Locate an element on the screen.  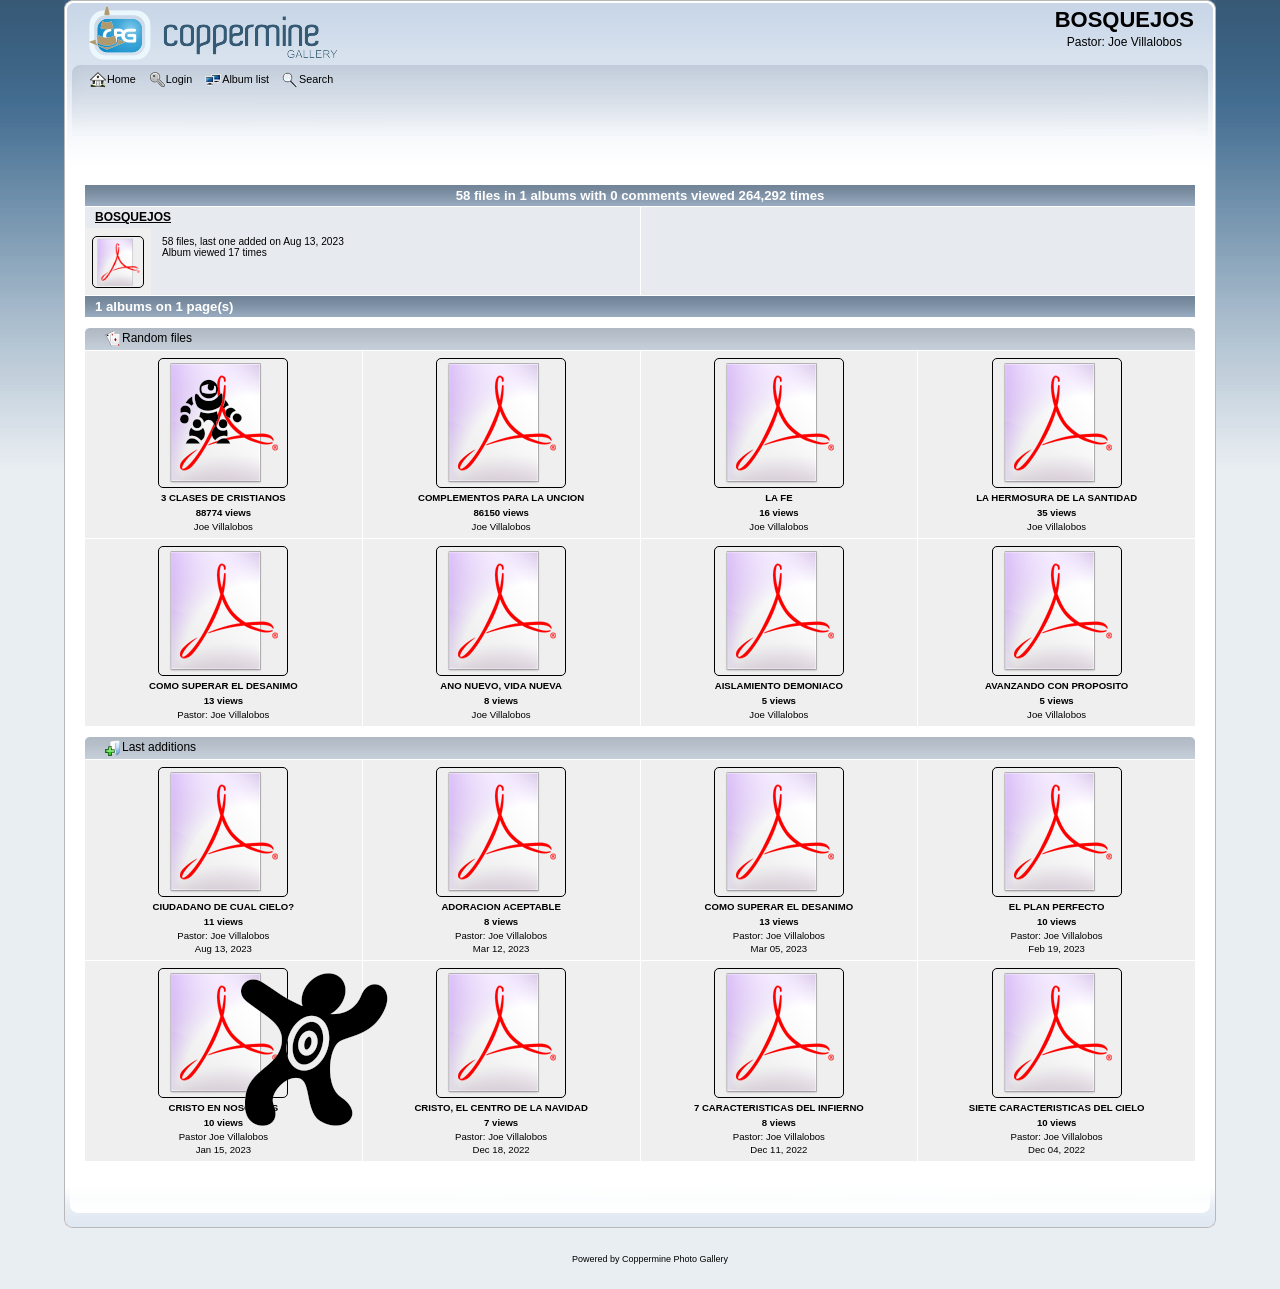
indicates an area under construction or maintenance is located at coordinates (107, 28).